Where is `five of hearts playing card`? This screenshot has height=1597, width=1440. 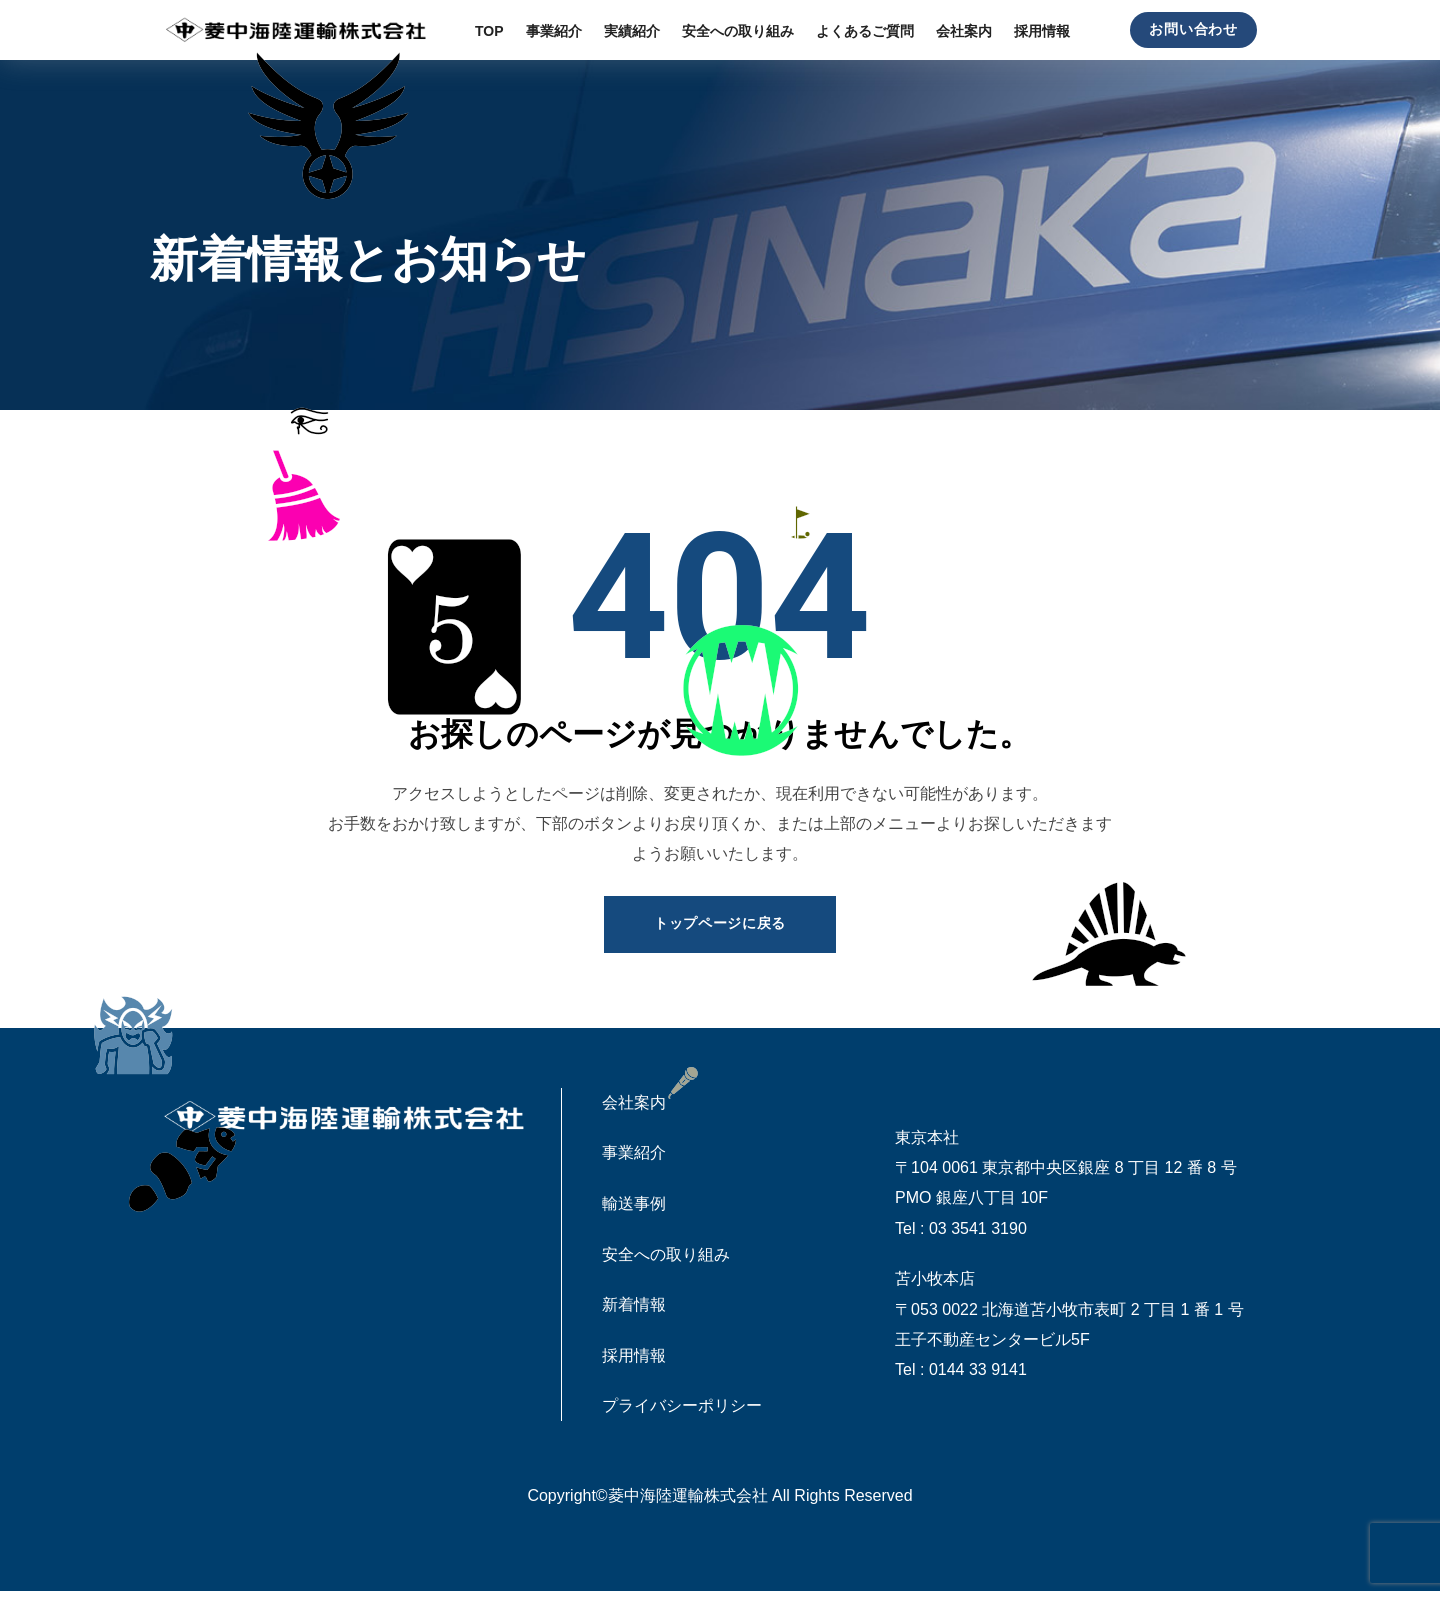
five of hearts playing card is located at coordinates (454, 627).